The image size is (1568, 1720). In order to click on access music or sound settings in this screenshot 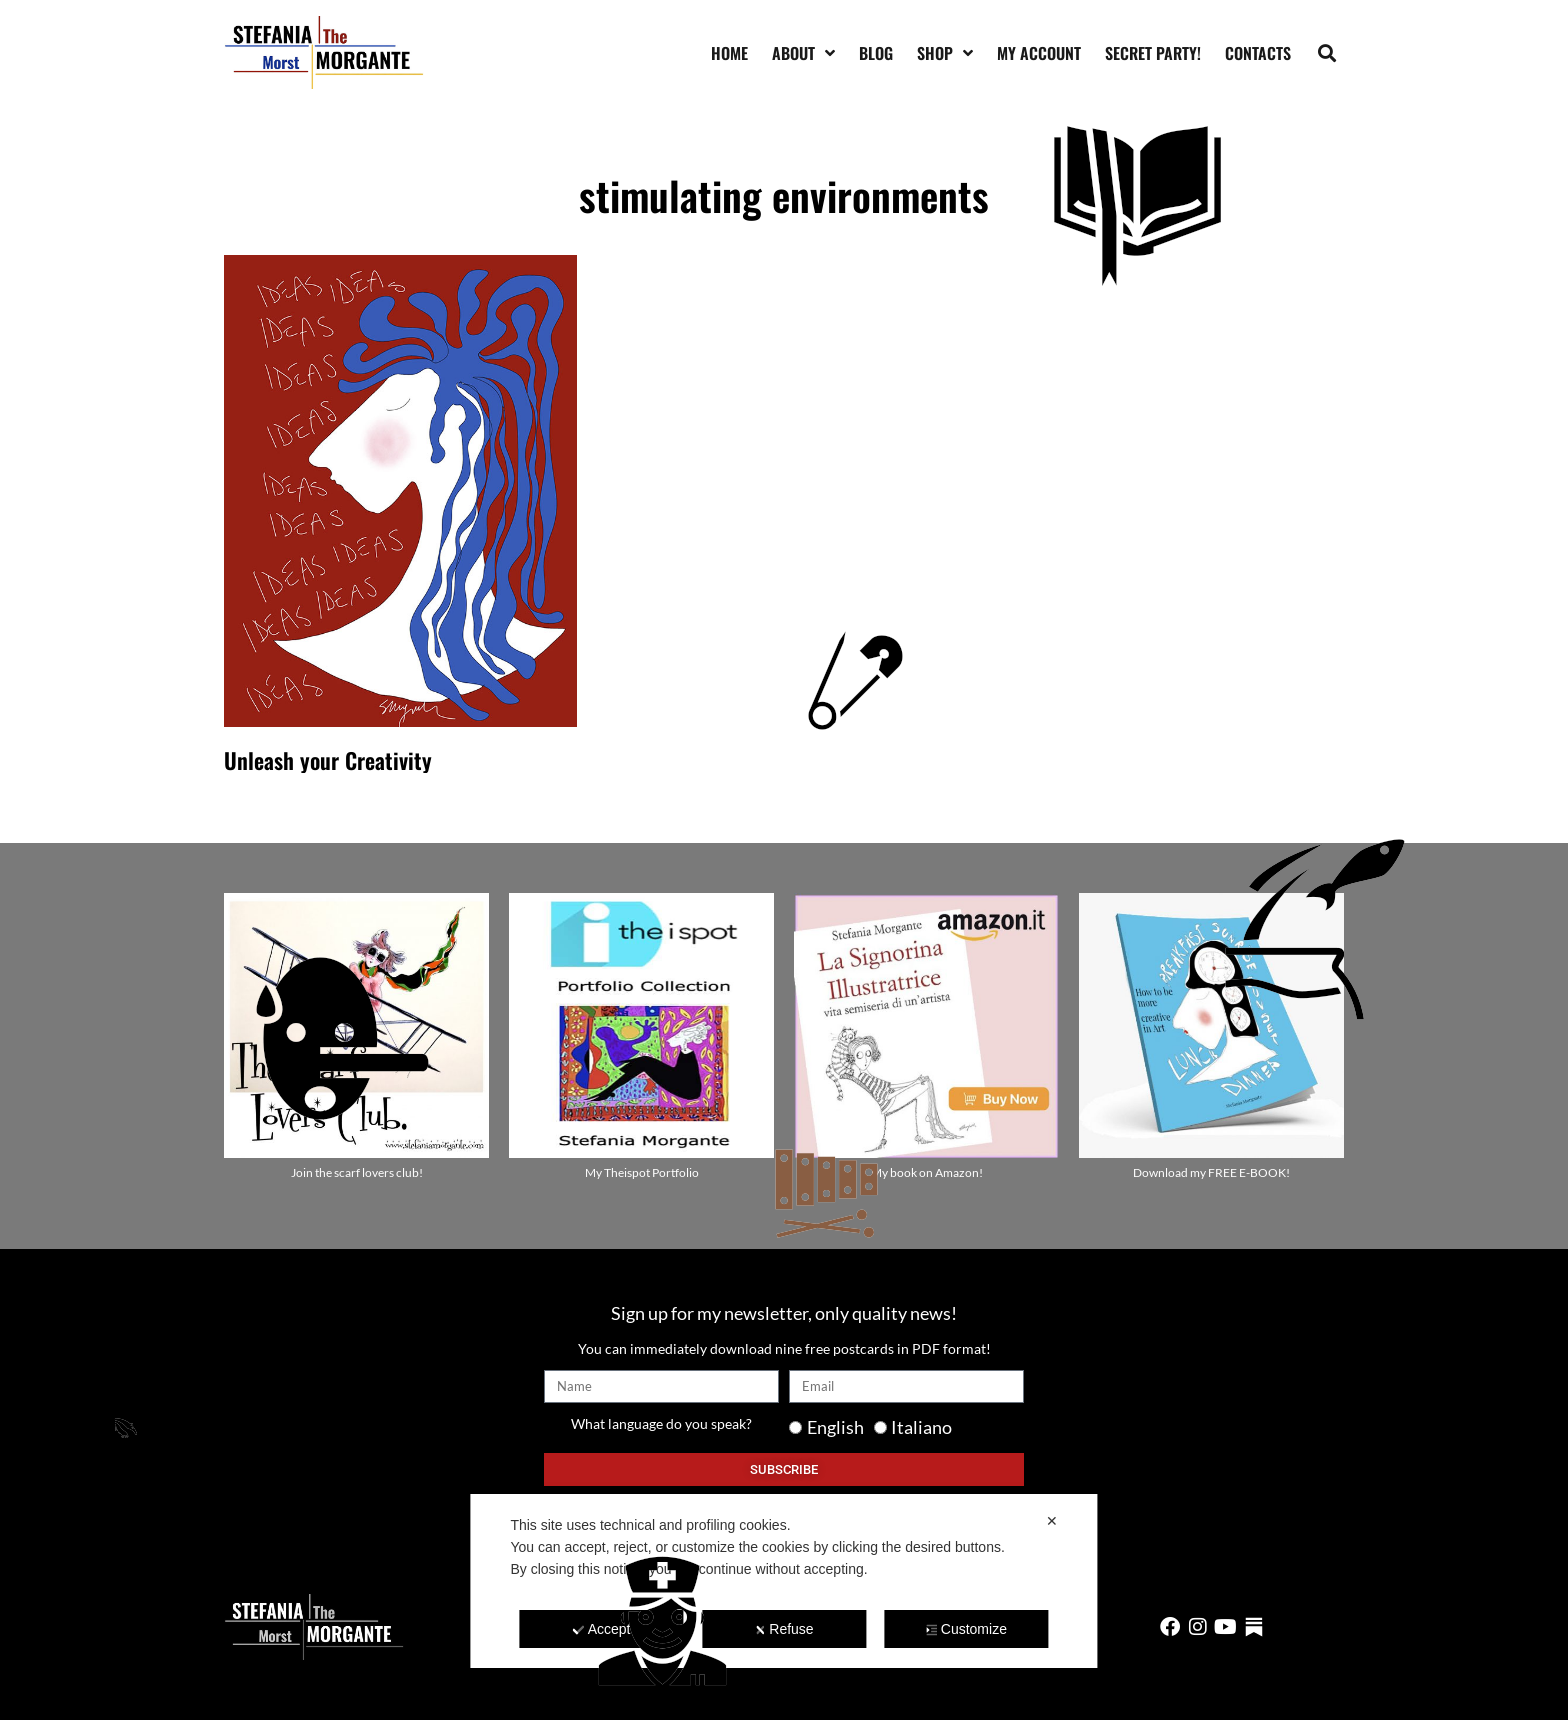, I will do `click(826, 1193)`.